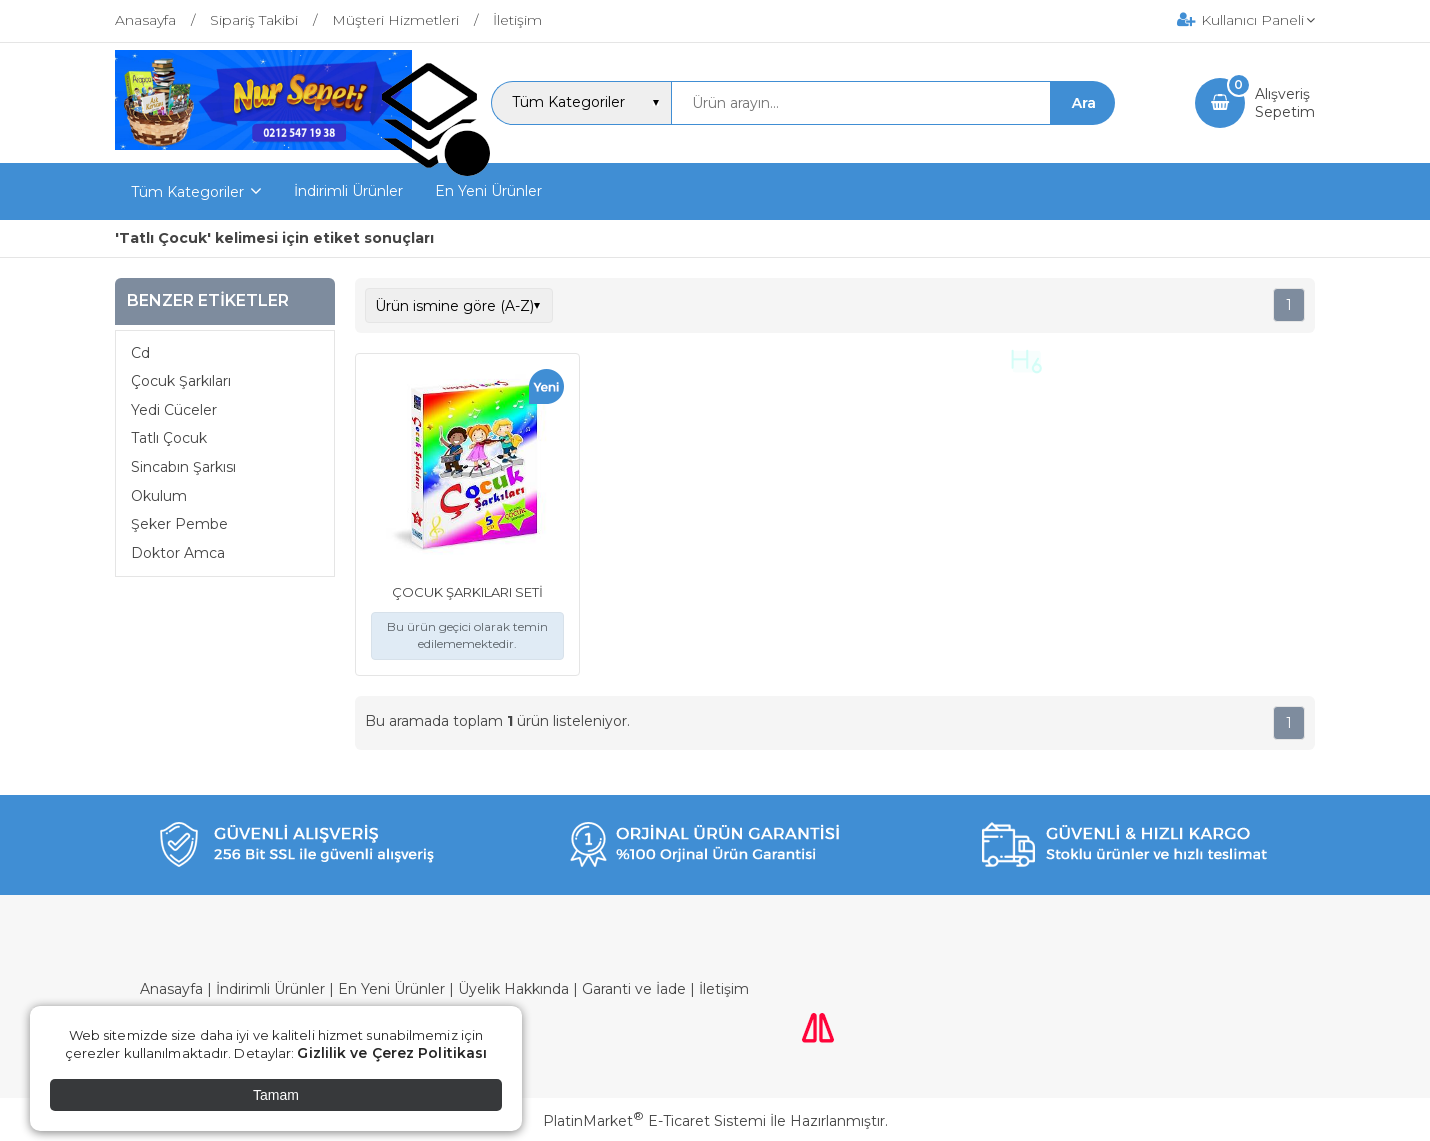 The height and width of the screenshot is (1141, 1430). I want to click on layers with unread notification or update available, so click(429, 115).